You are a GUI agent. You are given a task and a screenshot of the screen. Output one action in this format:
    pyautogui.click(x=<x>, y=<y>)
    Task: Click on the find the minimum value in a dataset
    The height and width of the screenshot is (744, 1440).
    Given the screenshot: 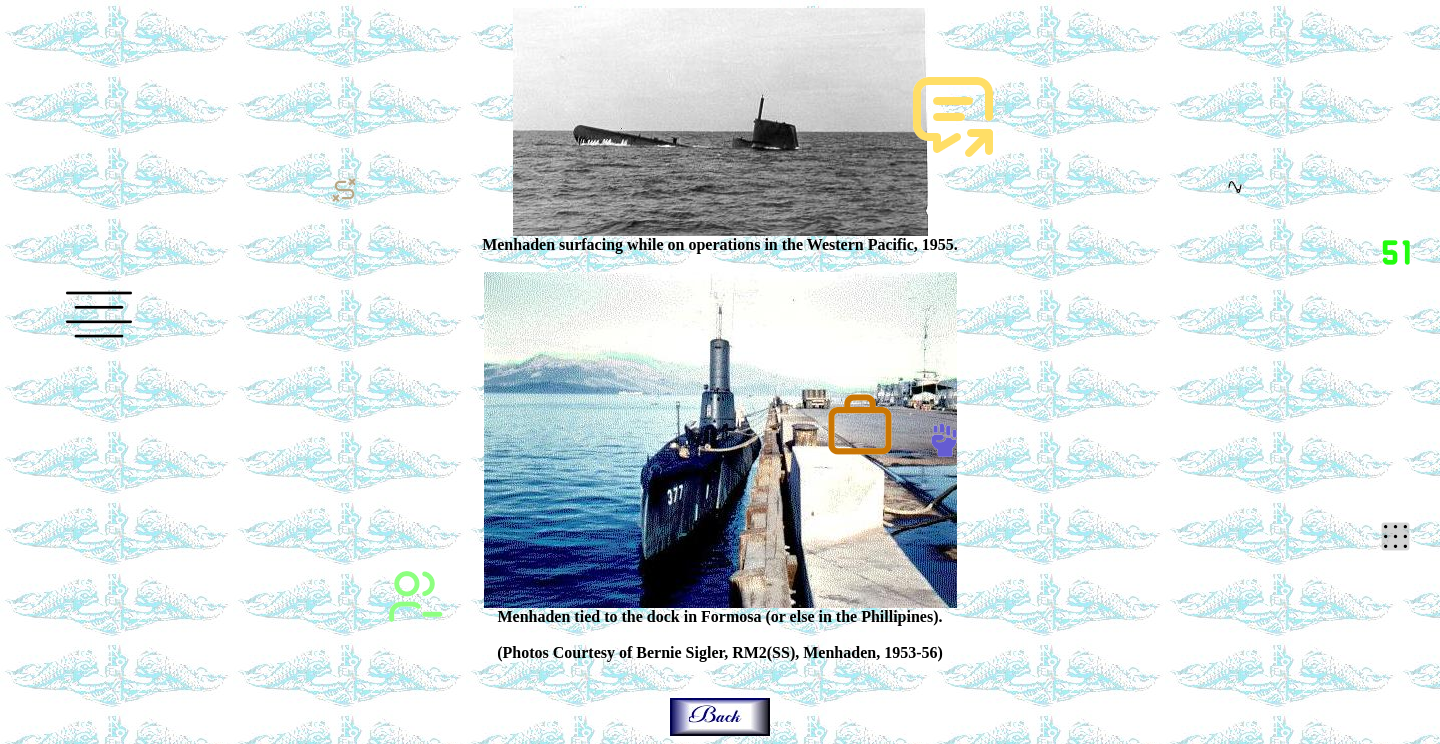 What is the action you would take?
    pyautogui.click(x=1235, y=187)
    